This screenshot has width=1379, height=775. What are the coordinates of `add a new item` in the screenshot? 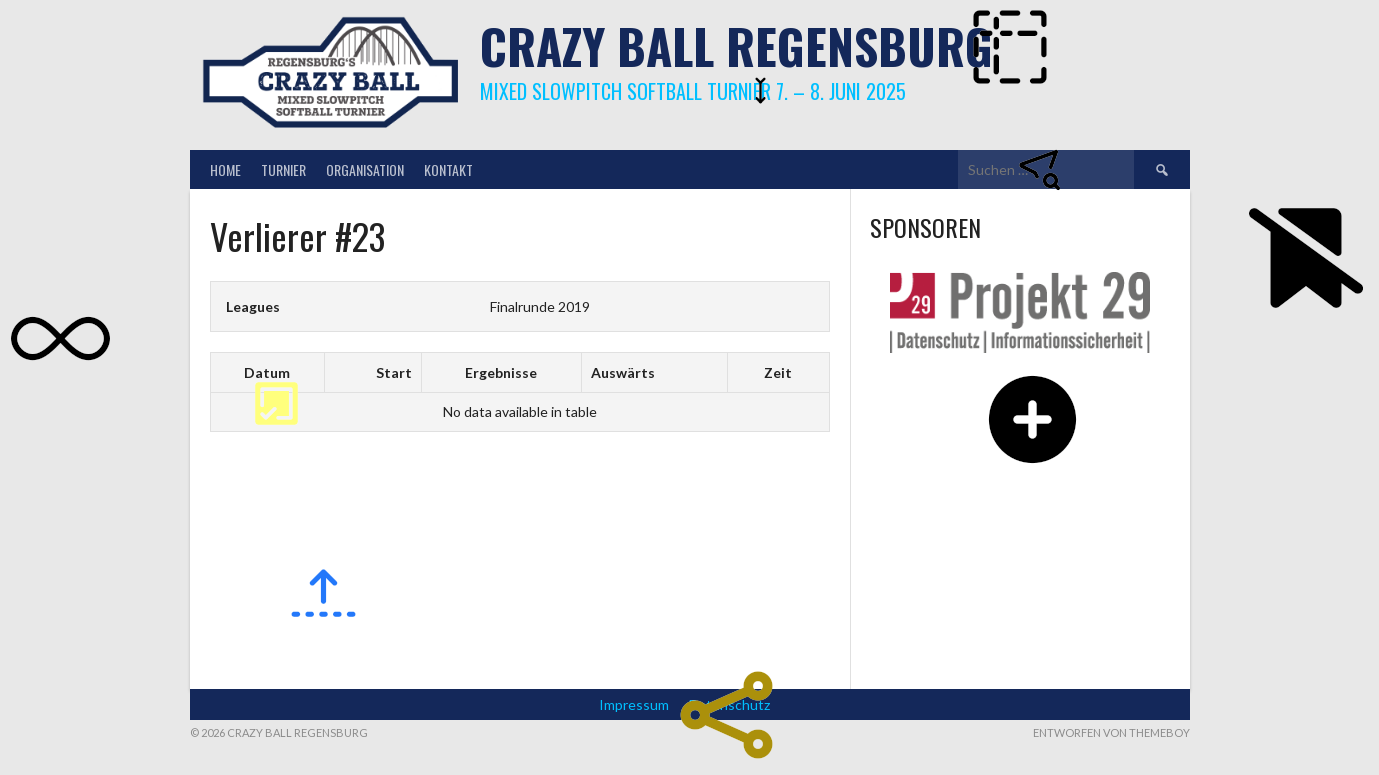 It's located at (1032, 419).